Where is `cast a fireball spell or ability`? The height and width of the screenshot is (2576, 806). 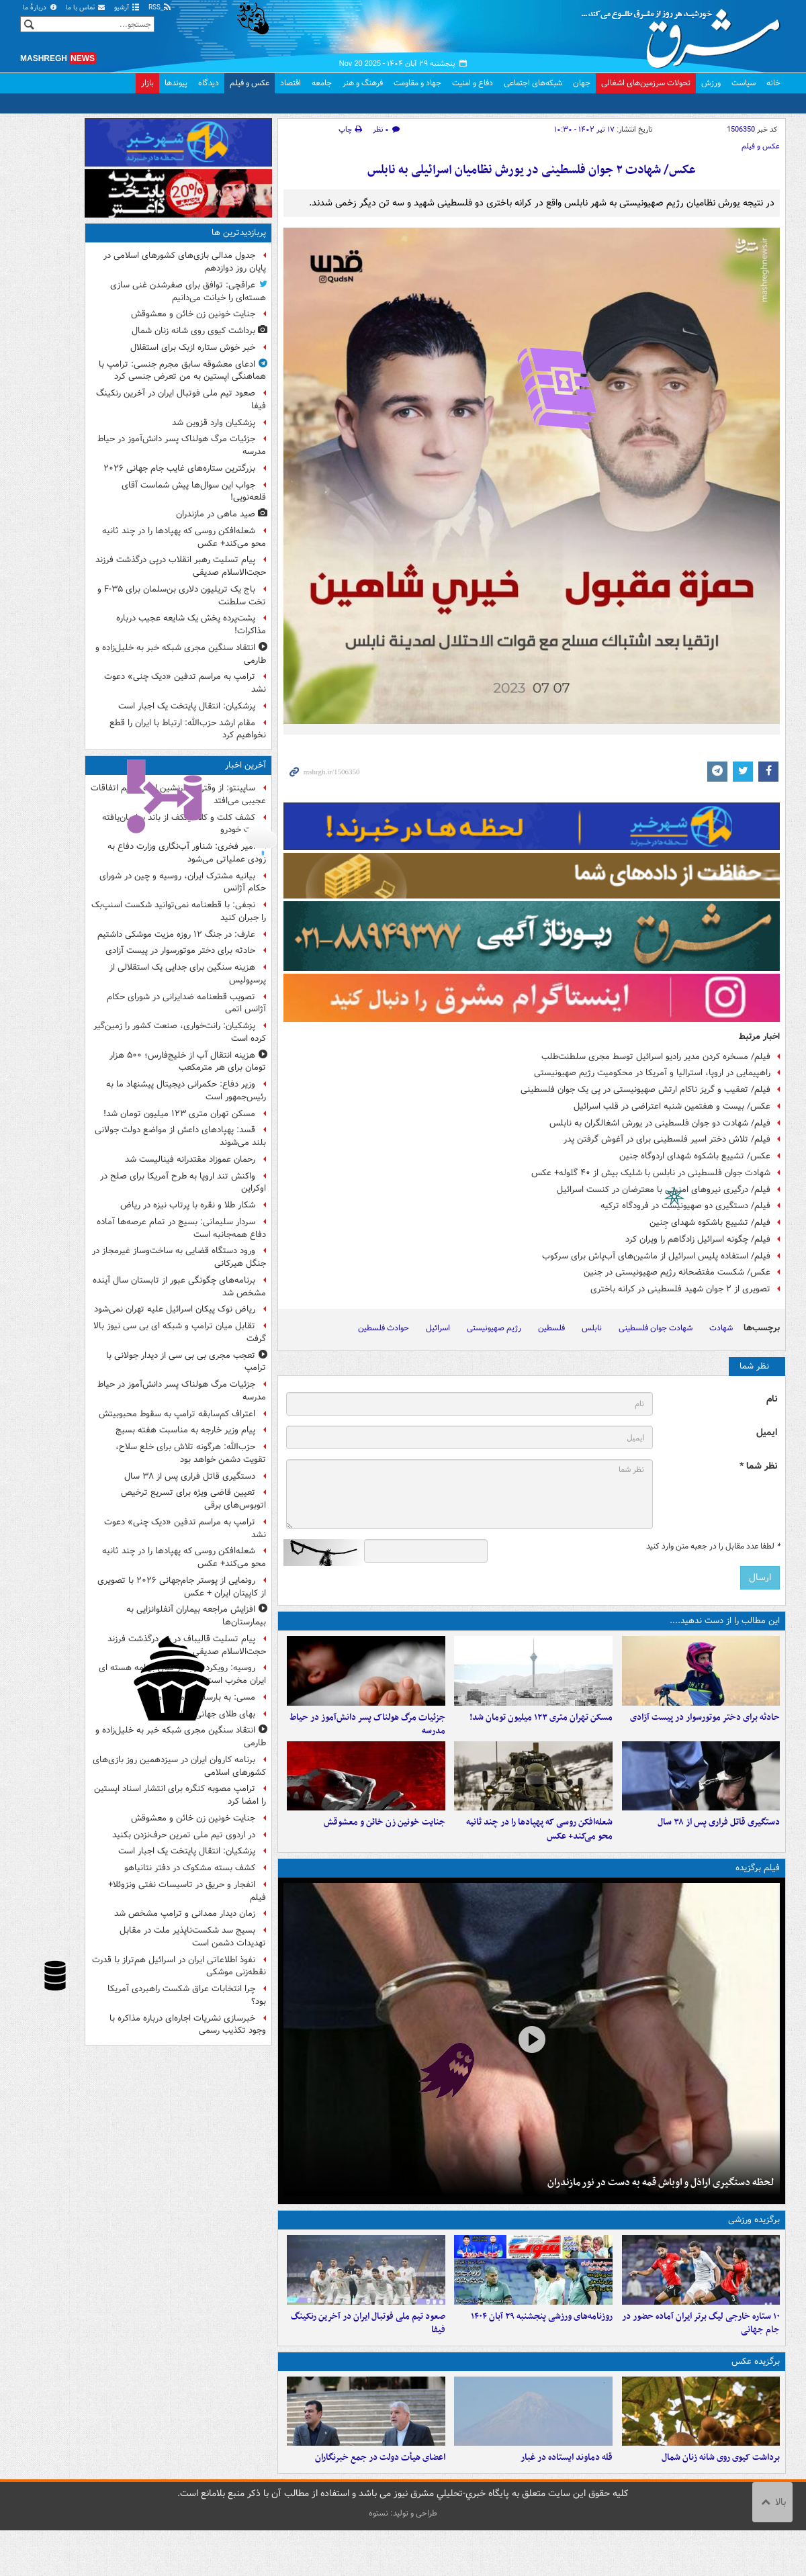 cast a fireball spell or ability is located at coordinates (253, 18).